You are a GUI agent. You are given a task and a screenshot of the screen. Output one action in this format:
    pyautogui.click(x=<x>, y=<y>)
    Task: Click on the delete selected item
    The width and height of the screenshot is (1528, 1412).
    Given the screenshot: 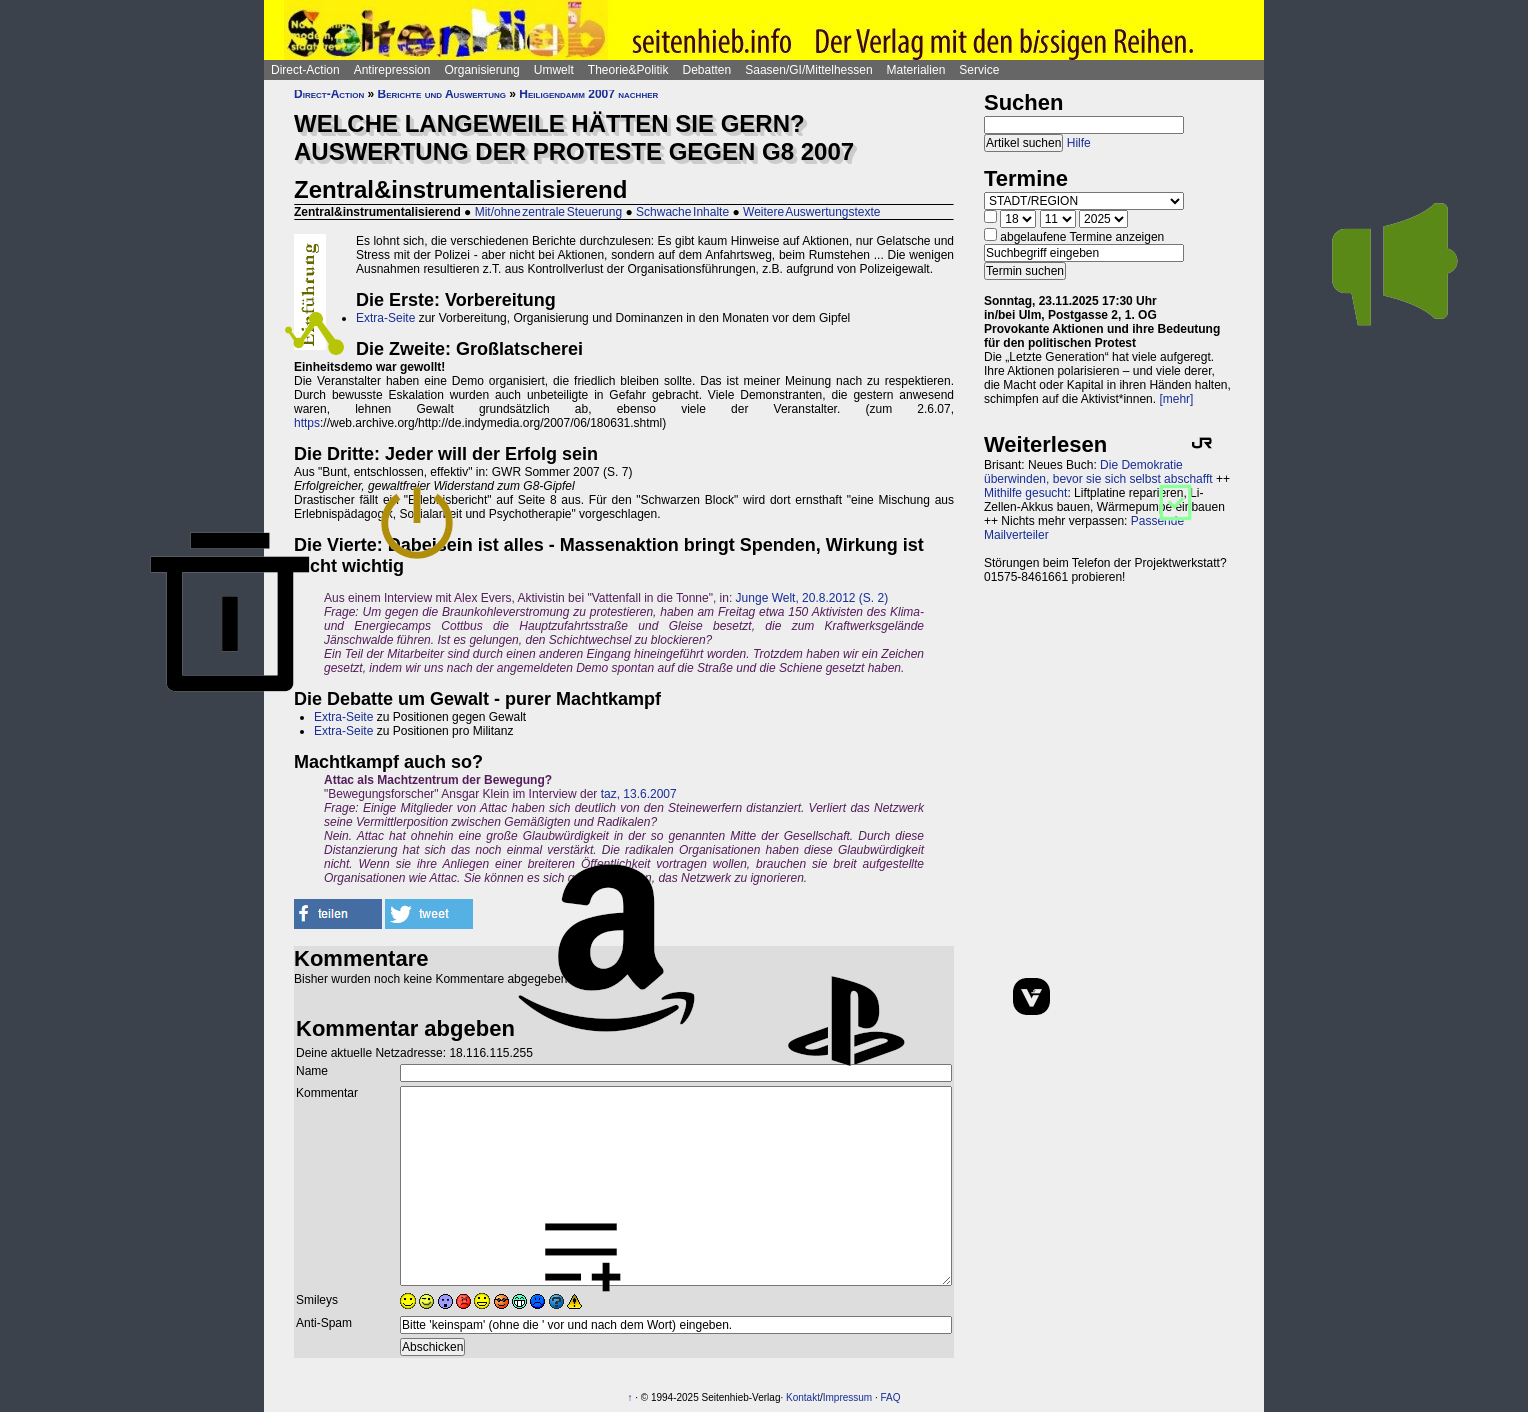 What is the action you would take?
    pyautogui.click(x=230, y=612)
    